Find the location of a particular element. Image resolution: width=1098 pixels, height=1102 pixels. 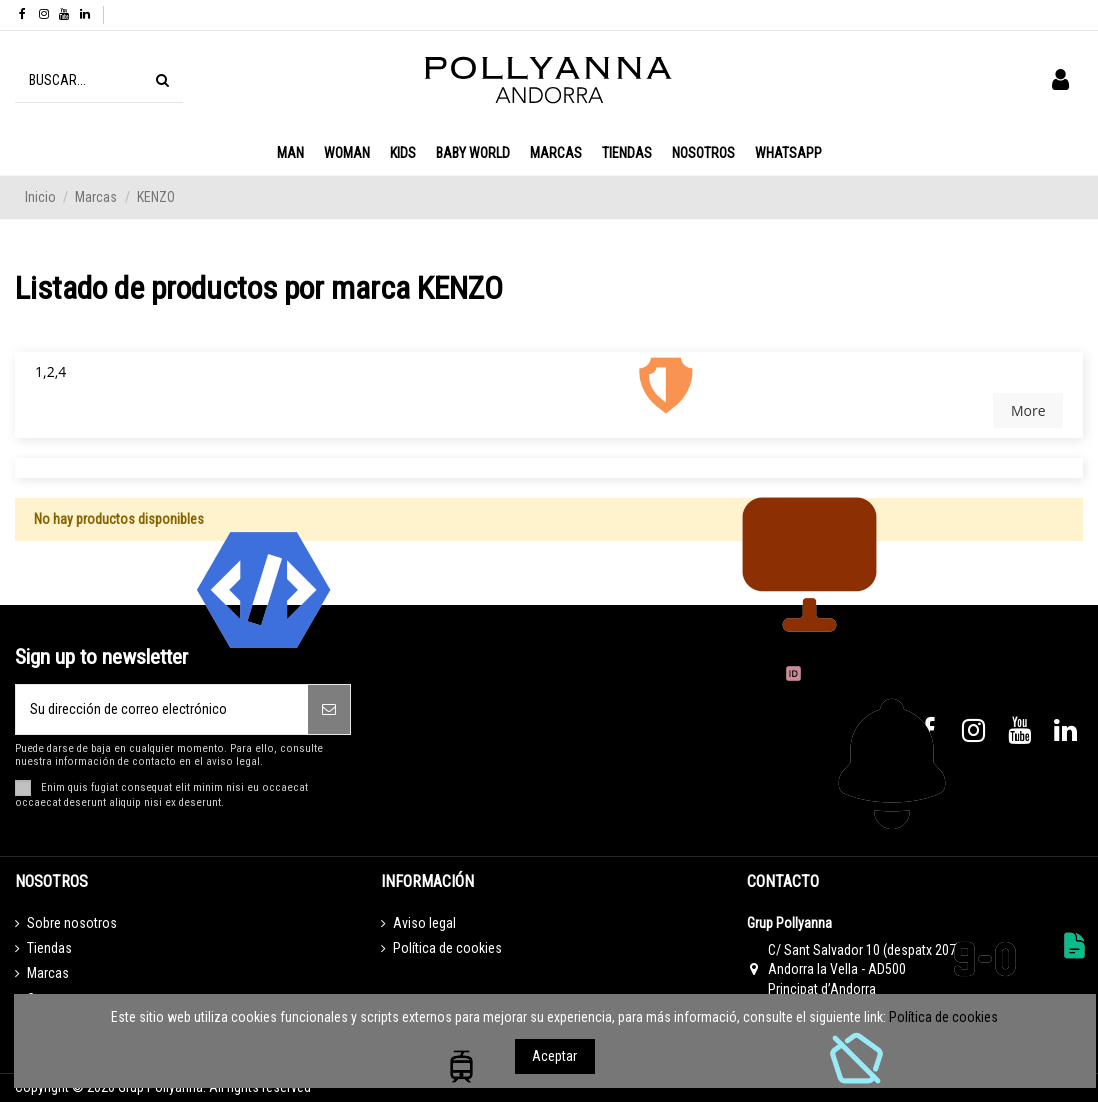

indicates an early verified bot developer badge on discord is located at coordinates (264, 590).